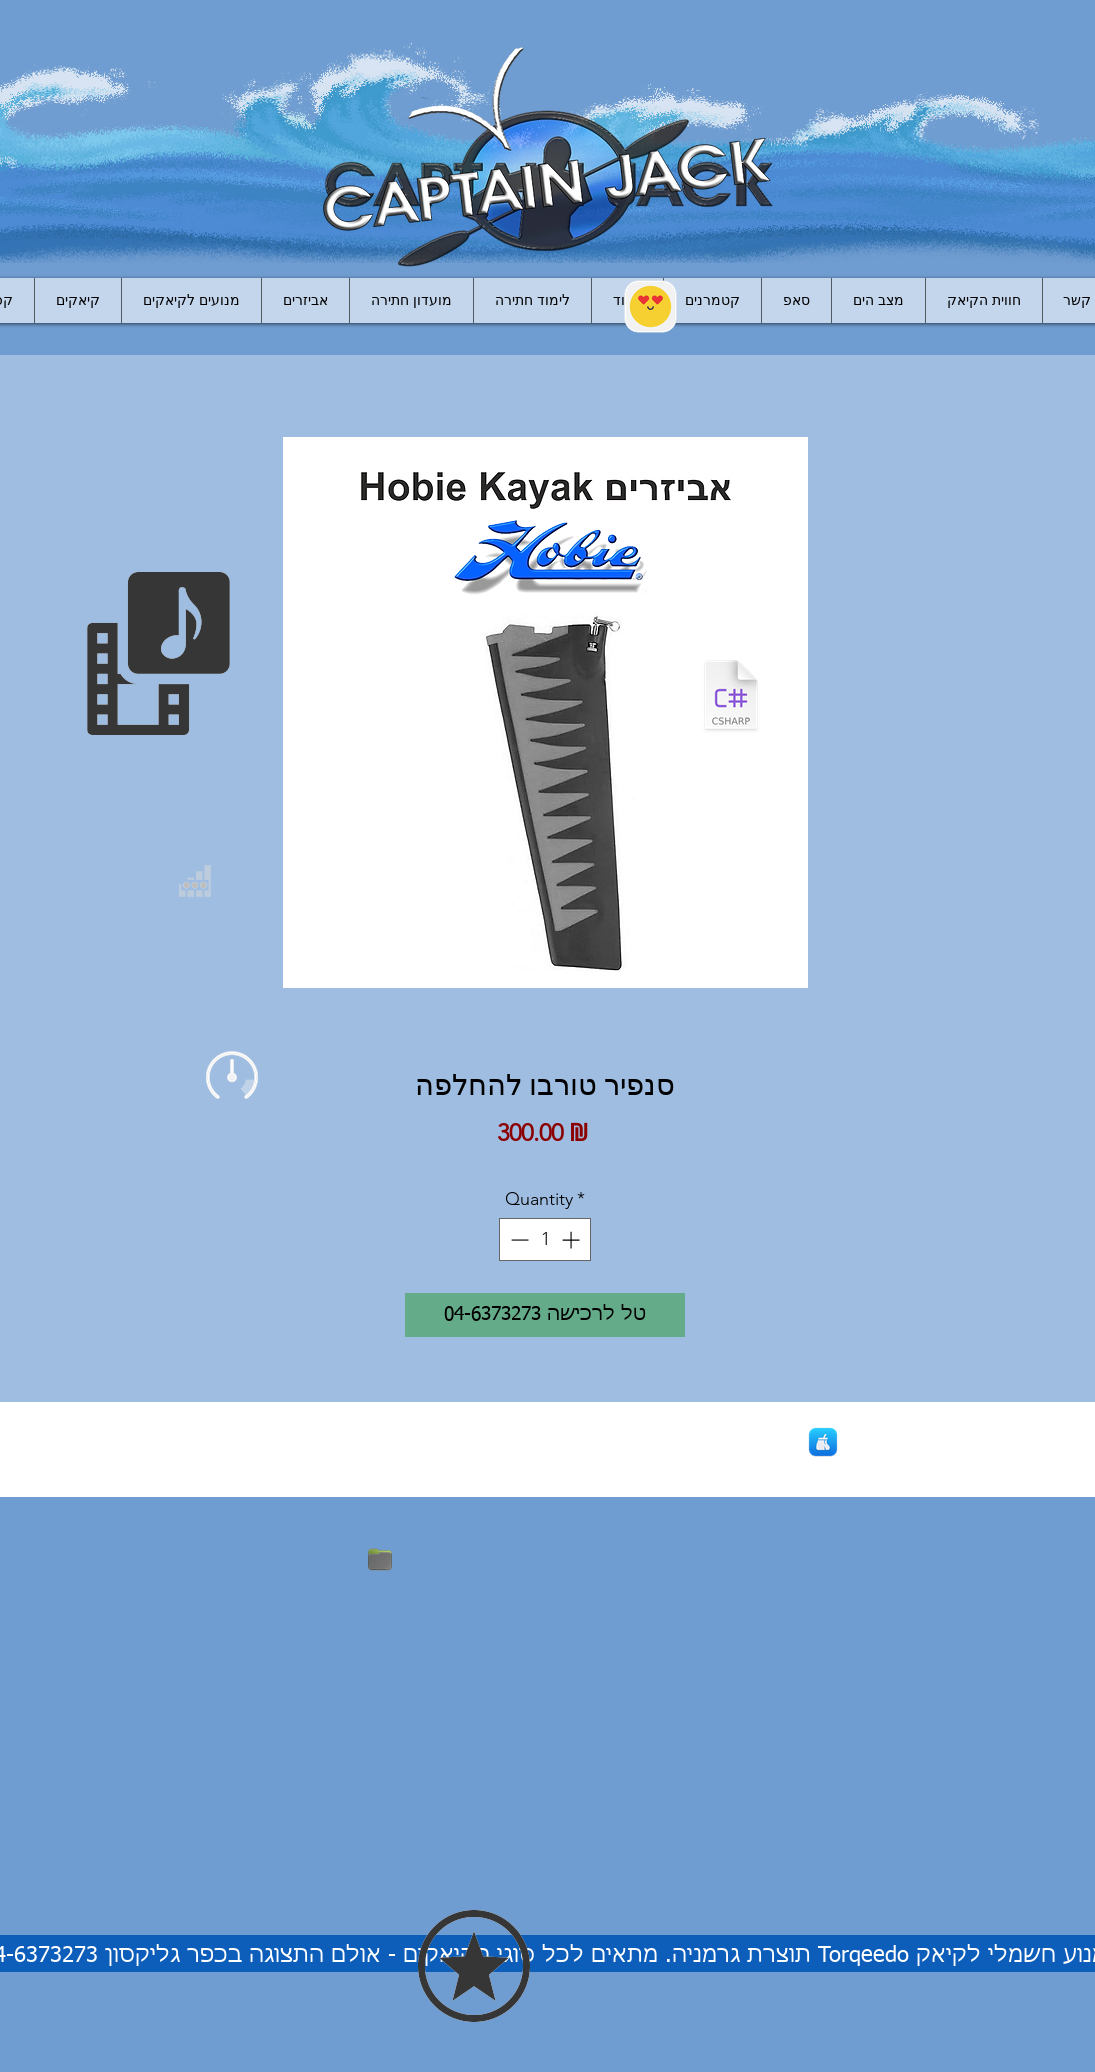 The width and height of the screenshot is (1095, 2072). What do you see at coordinates (650, 306) in the screenshot?
I see `access social features in the software center` at bounding box center [650, 306].